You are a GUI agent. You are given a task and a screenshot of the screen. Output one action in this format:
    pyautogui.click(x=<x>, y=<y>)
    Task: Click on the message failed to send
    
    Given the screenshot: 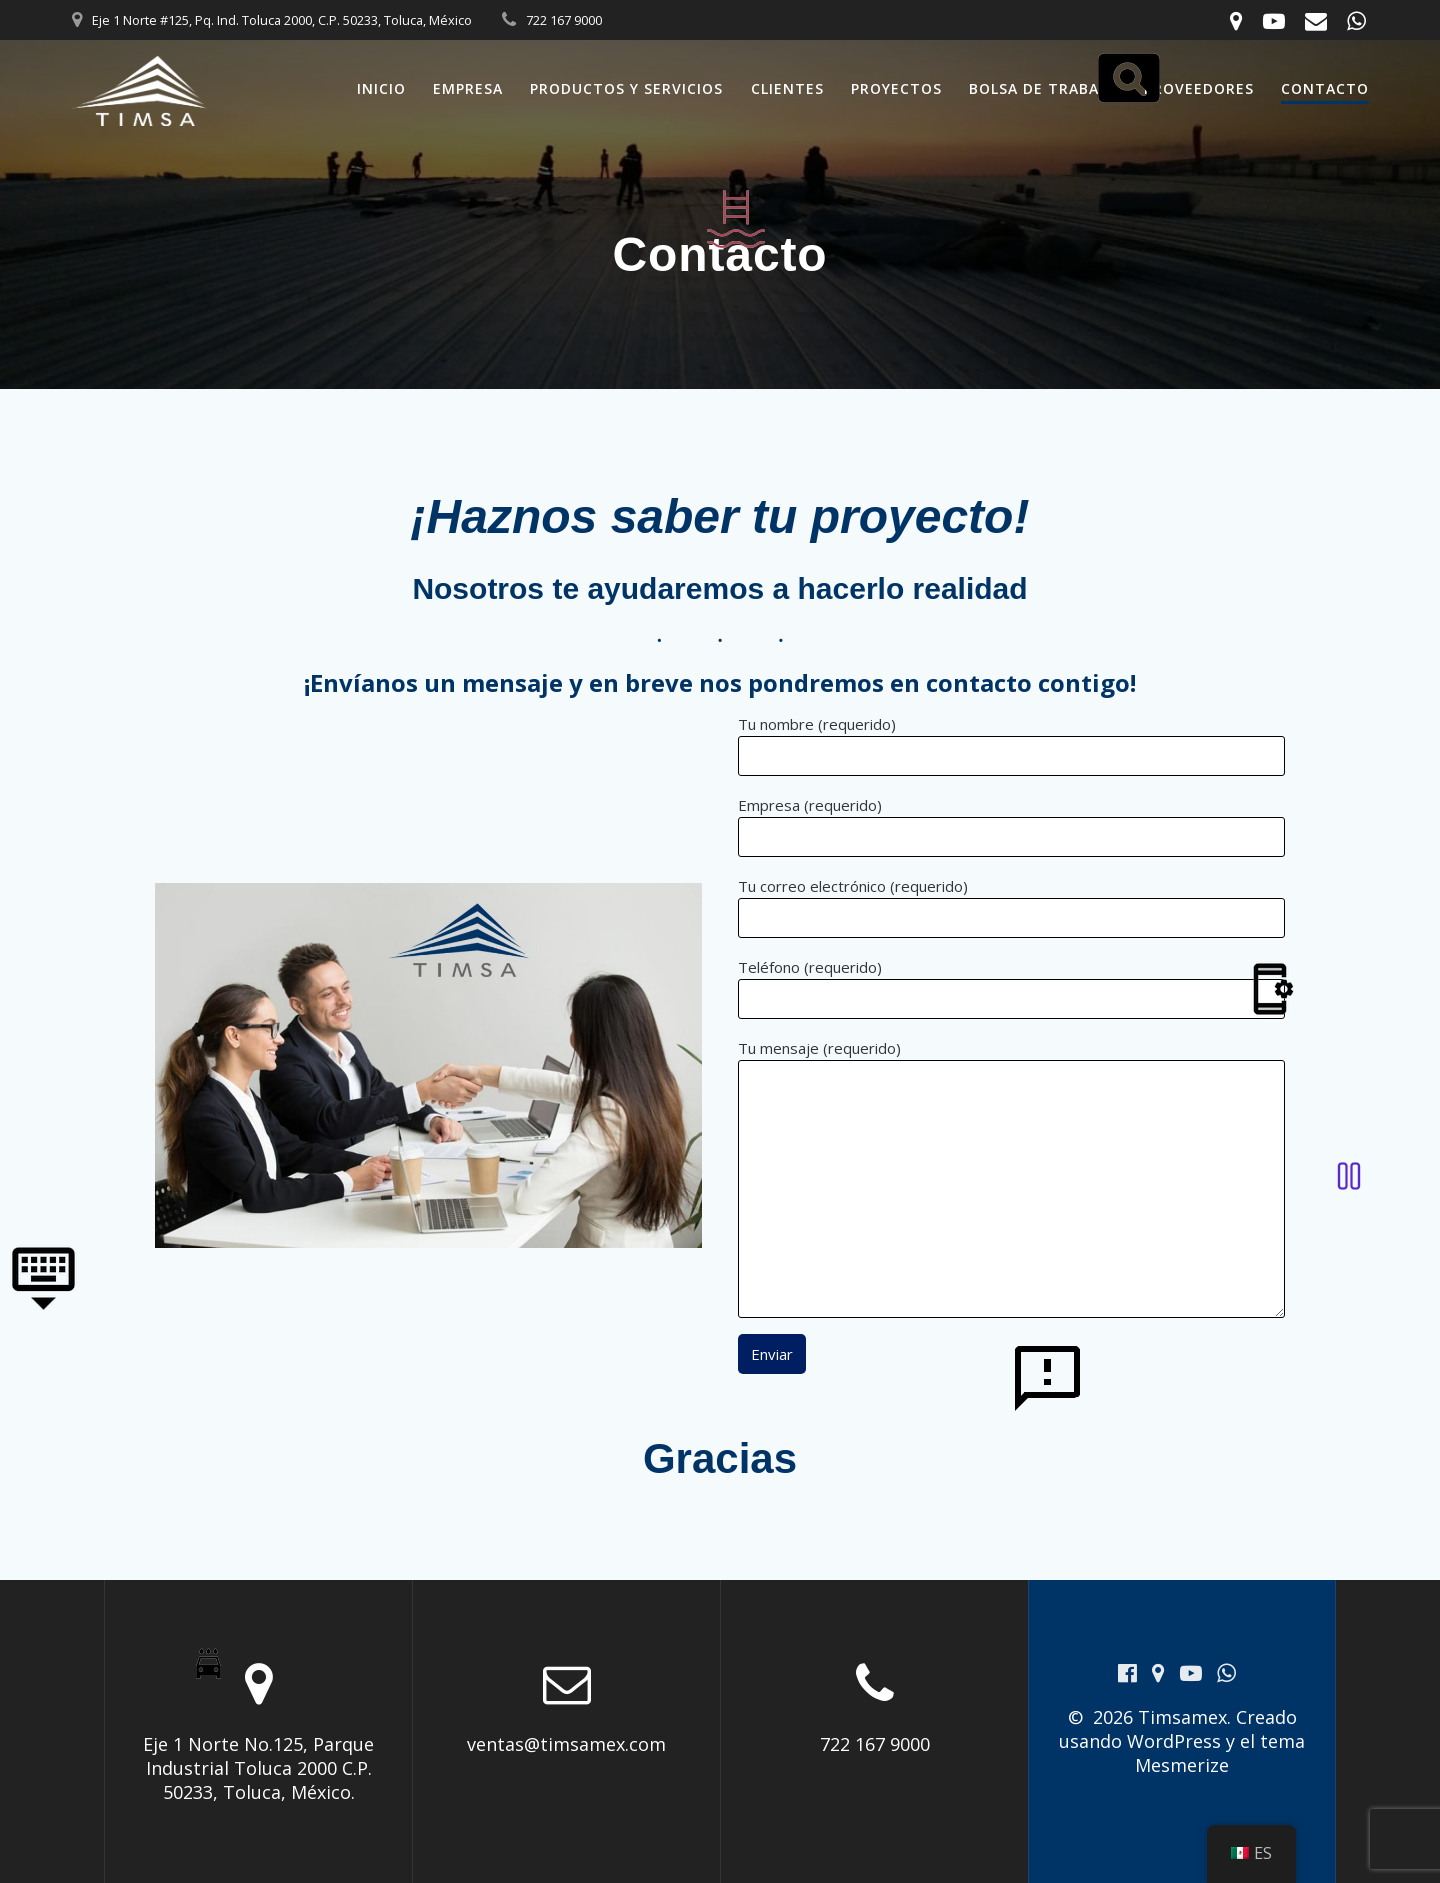 What is the action you would take?
    pyautogui.click(x=1047, y=1378)
    